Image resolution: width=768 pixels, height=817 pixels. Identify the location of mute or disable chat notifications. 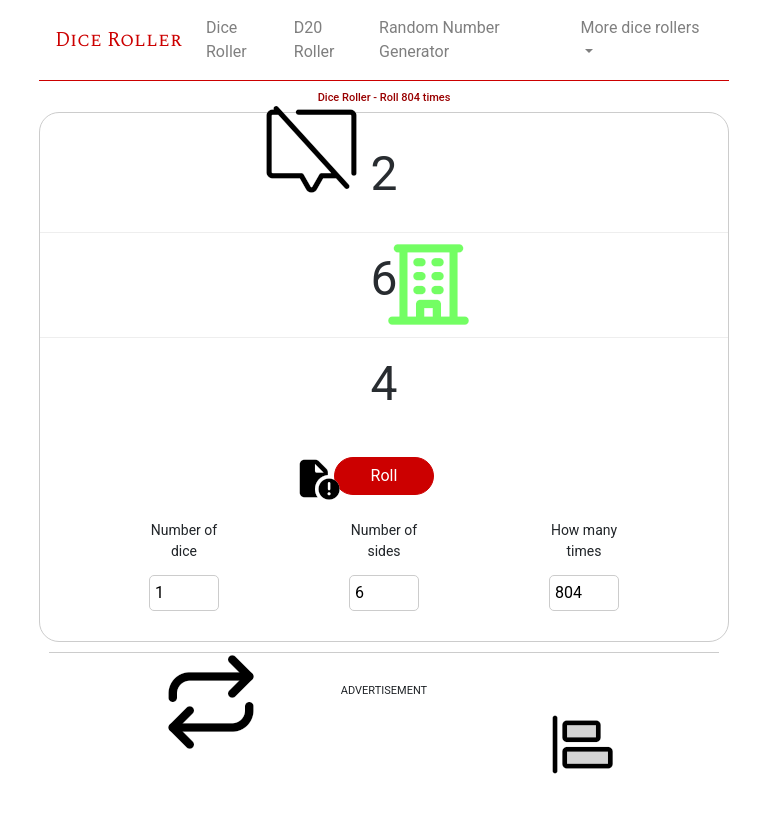
(311, 147).